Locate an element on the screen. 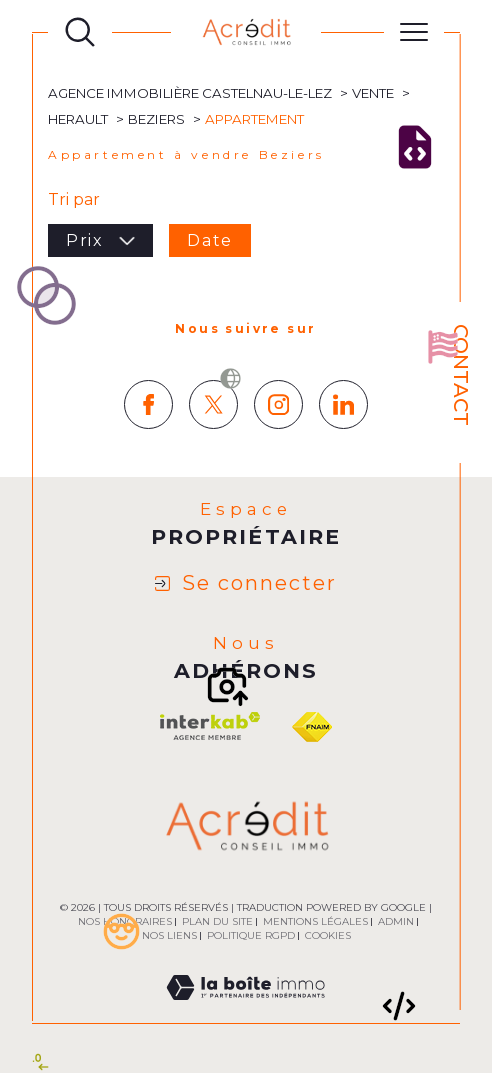  view or edit source code is located at coordinates (399, 1006).